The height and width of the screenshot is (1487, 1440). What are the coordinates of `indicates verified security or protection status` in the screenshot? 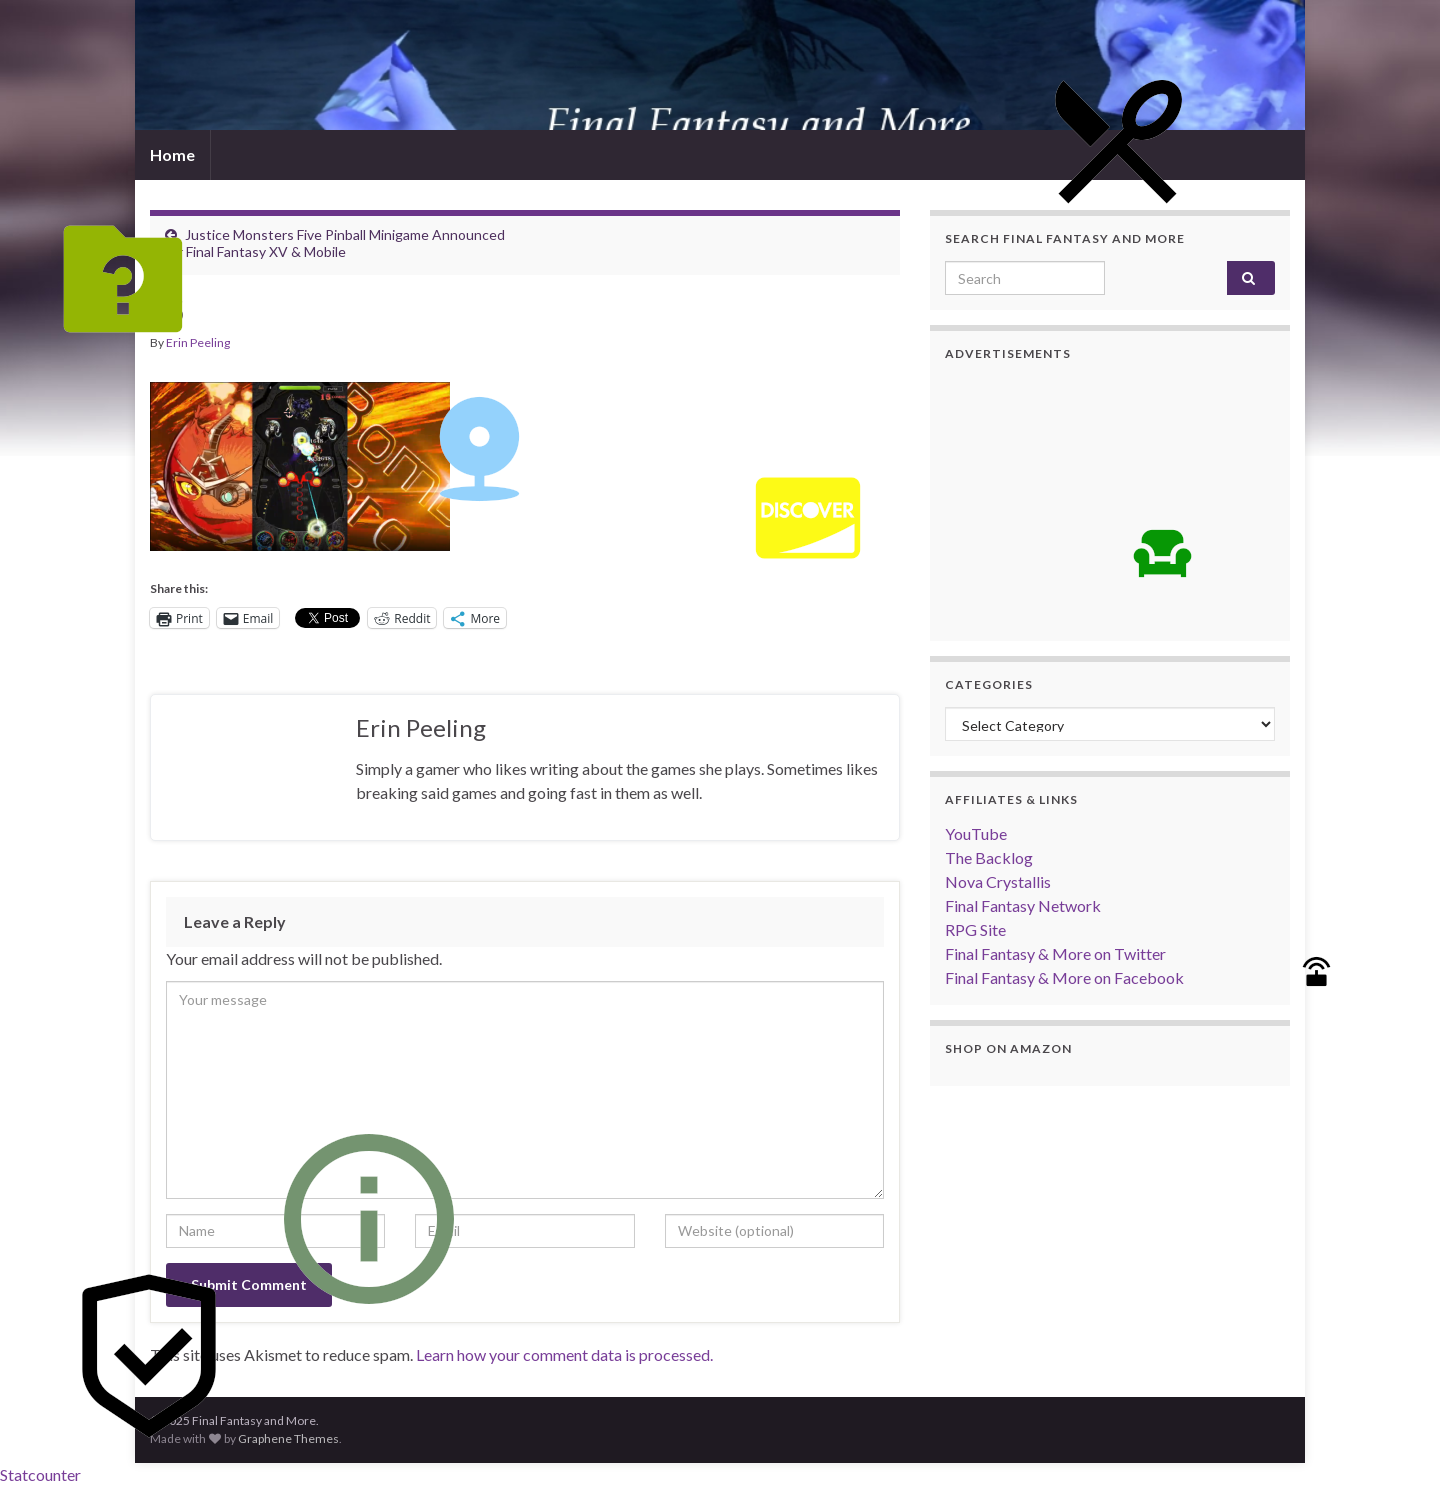 It's located at (149, 1356).